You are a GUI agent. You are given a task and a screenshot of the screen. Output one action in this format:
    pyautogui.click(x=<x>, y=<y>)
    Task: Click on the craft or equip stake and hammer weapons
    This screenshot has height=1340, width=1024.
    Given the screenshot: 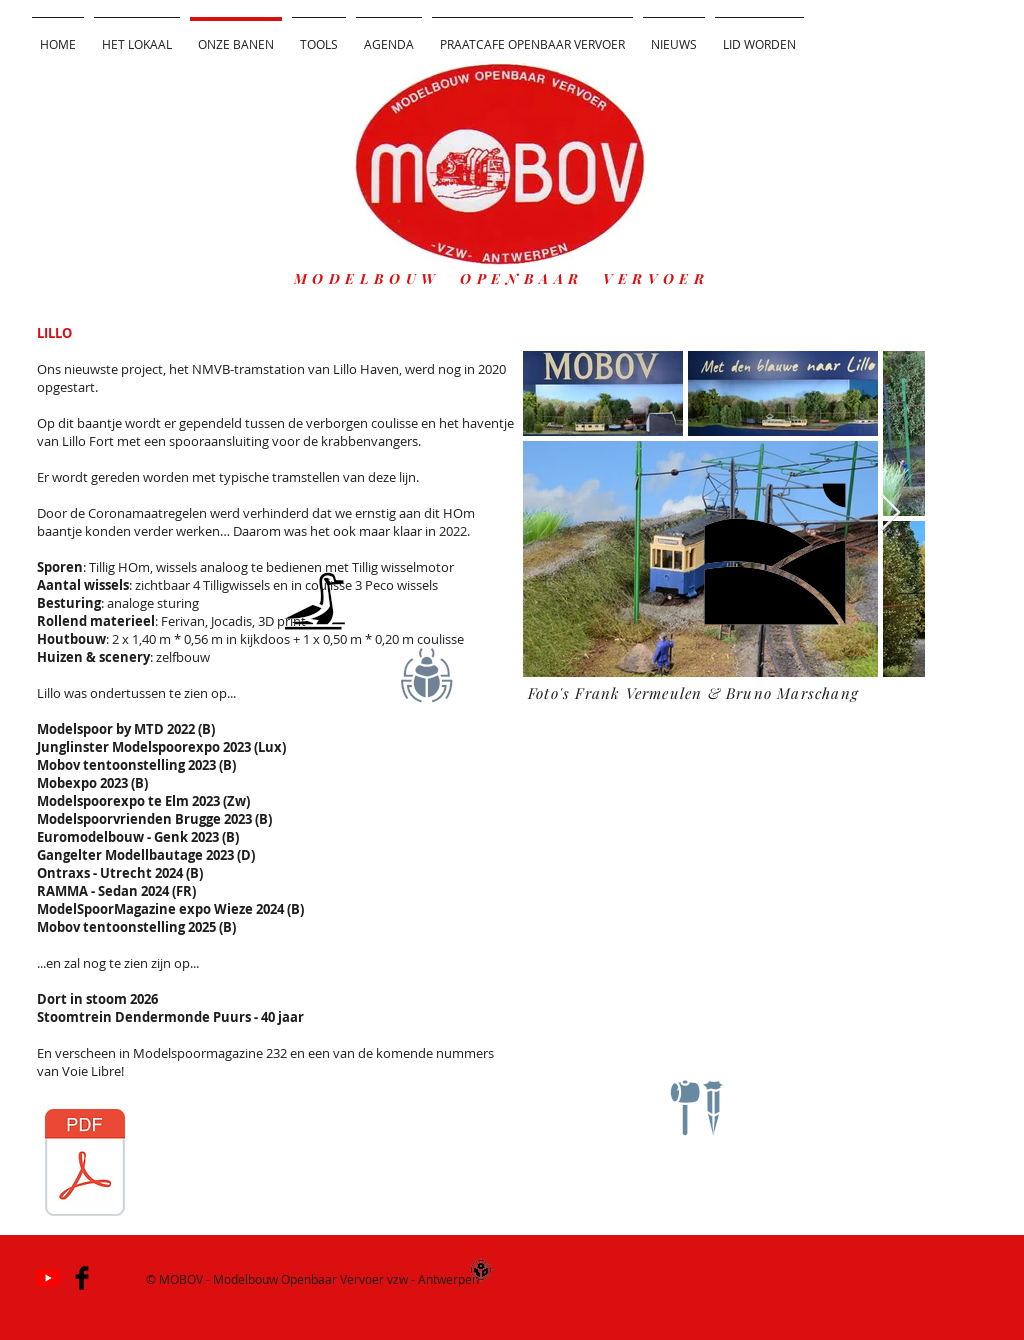 What is the action you would take?
    pyautogui.click(x=697, y=1108)
    